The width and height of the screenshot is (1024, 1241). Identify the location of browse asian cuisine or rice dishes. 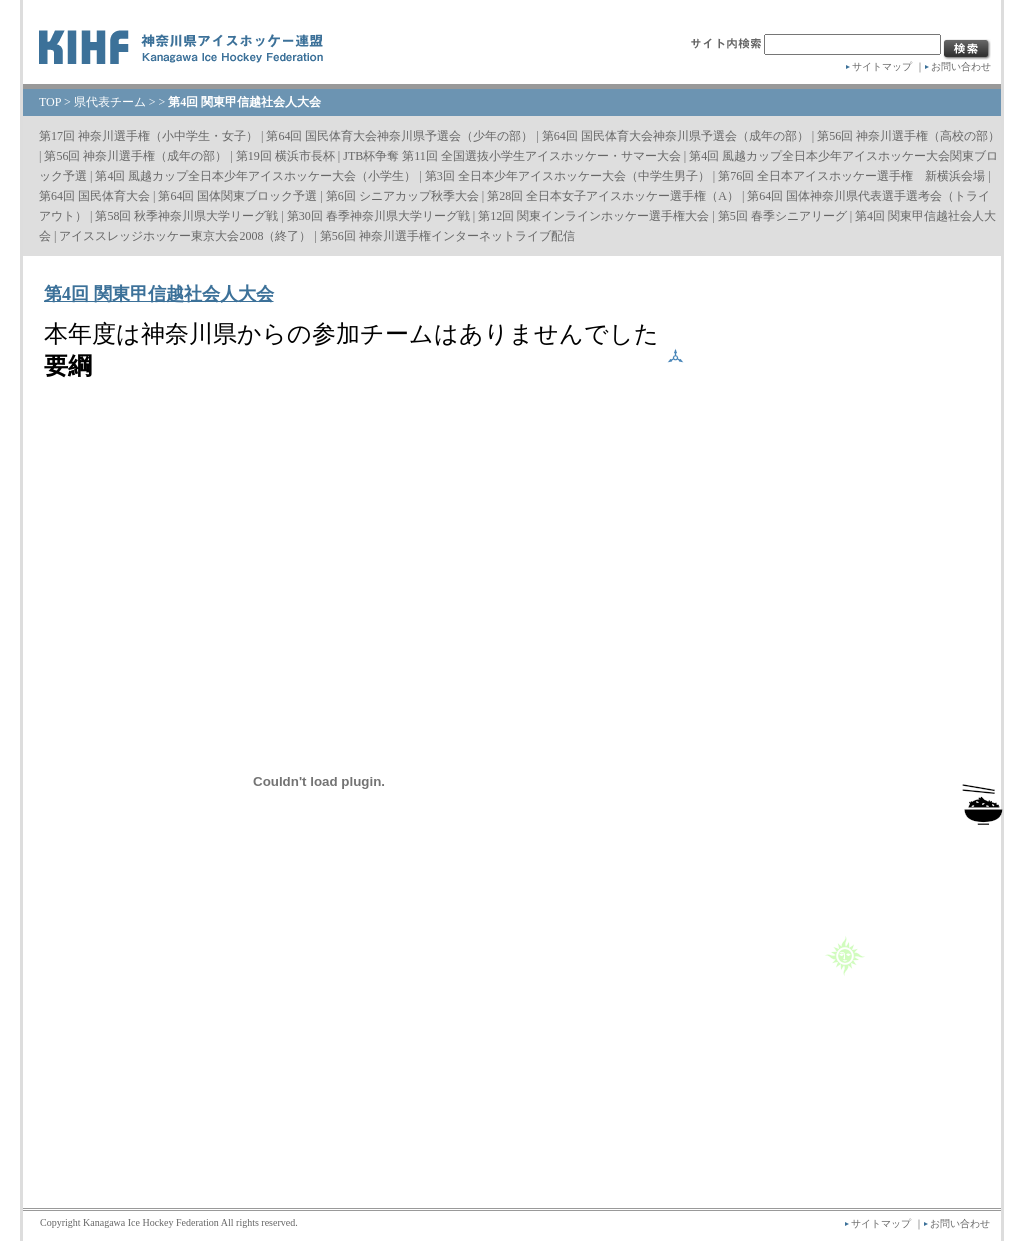
(983, 804).